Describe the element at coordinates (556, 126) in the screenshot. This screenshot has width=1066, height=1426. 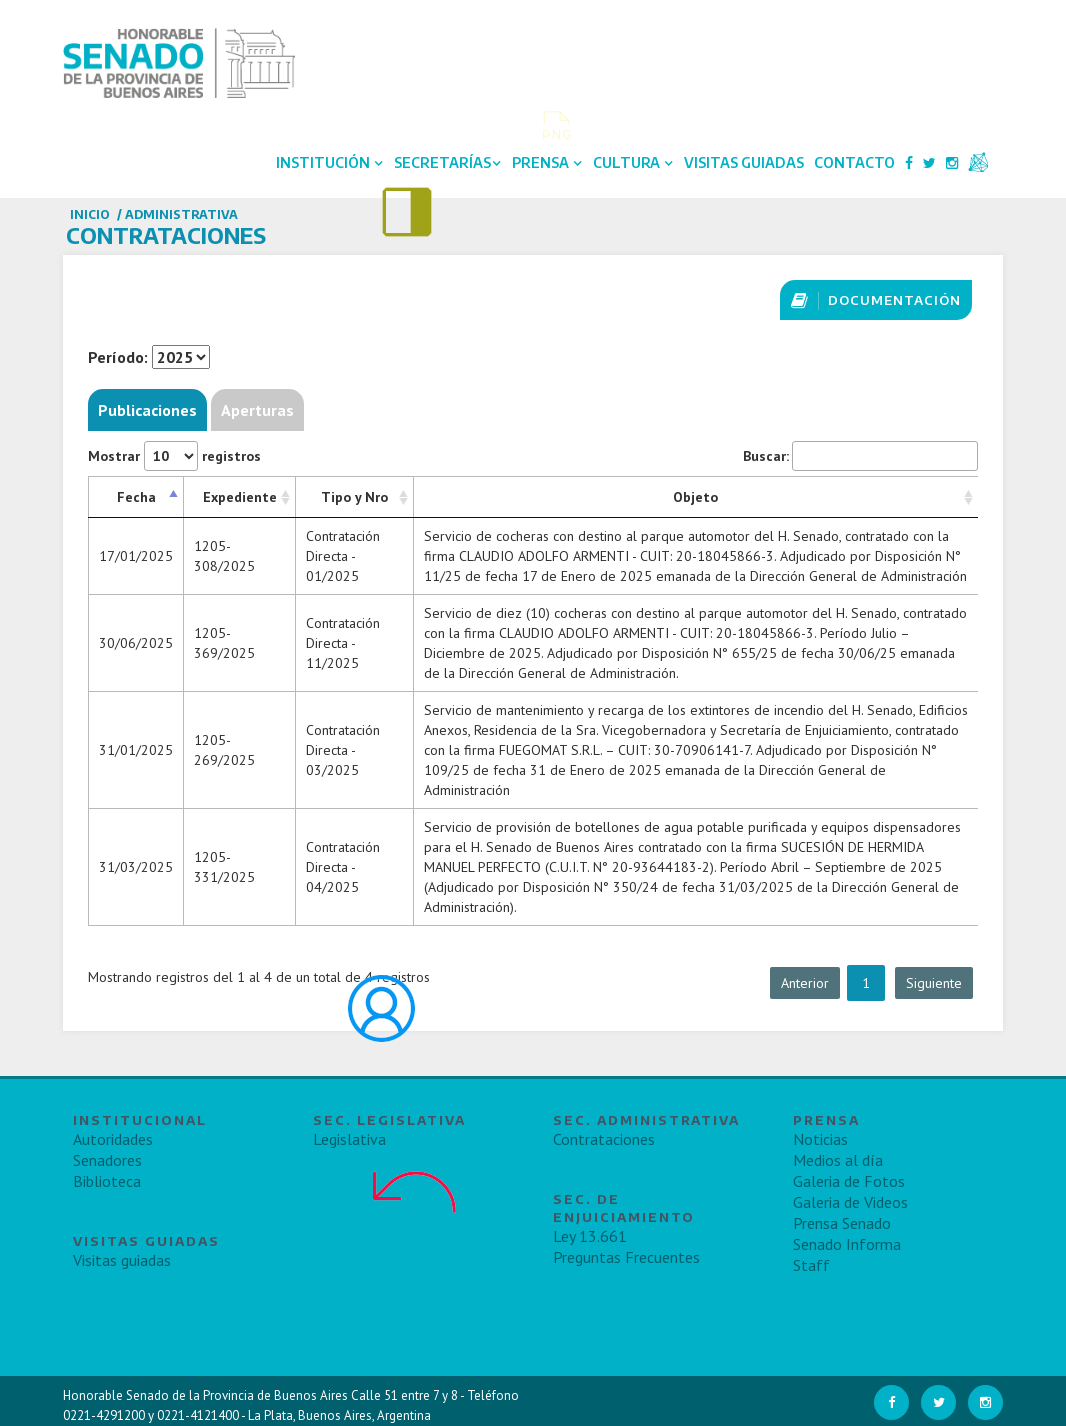
I see `indicates a PNG image file` at that location.